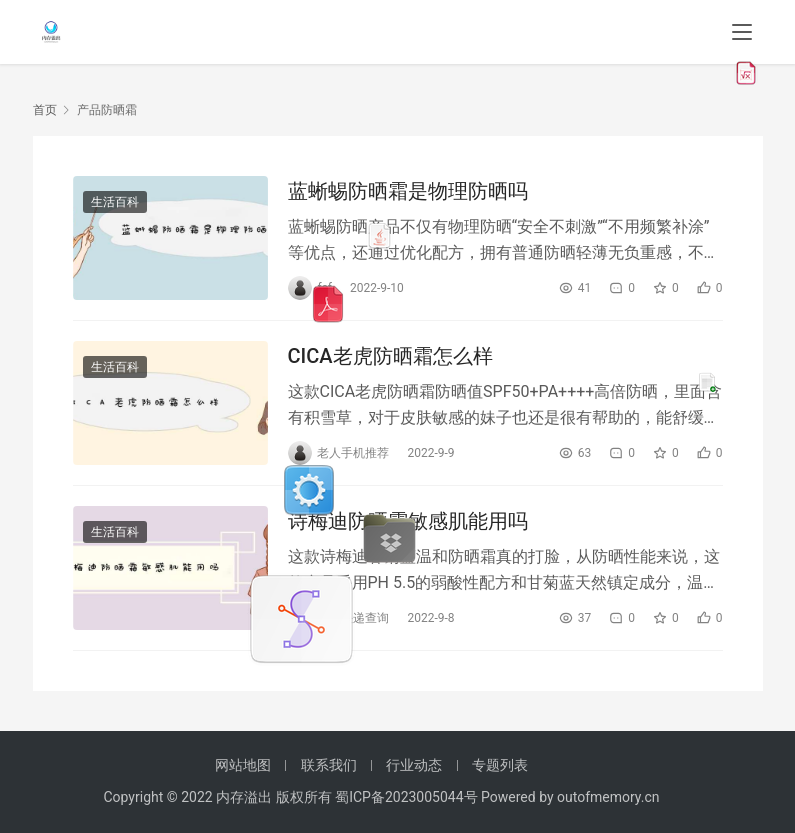 This screenshot has width=795, height=833. What do you see at coordinates (379, 235) in the screenshot?
I see `indicates a java source code file` at bounding box center [379, 235].